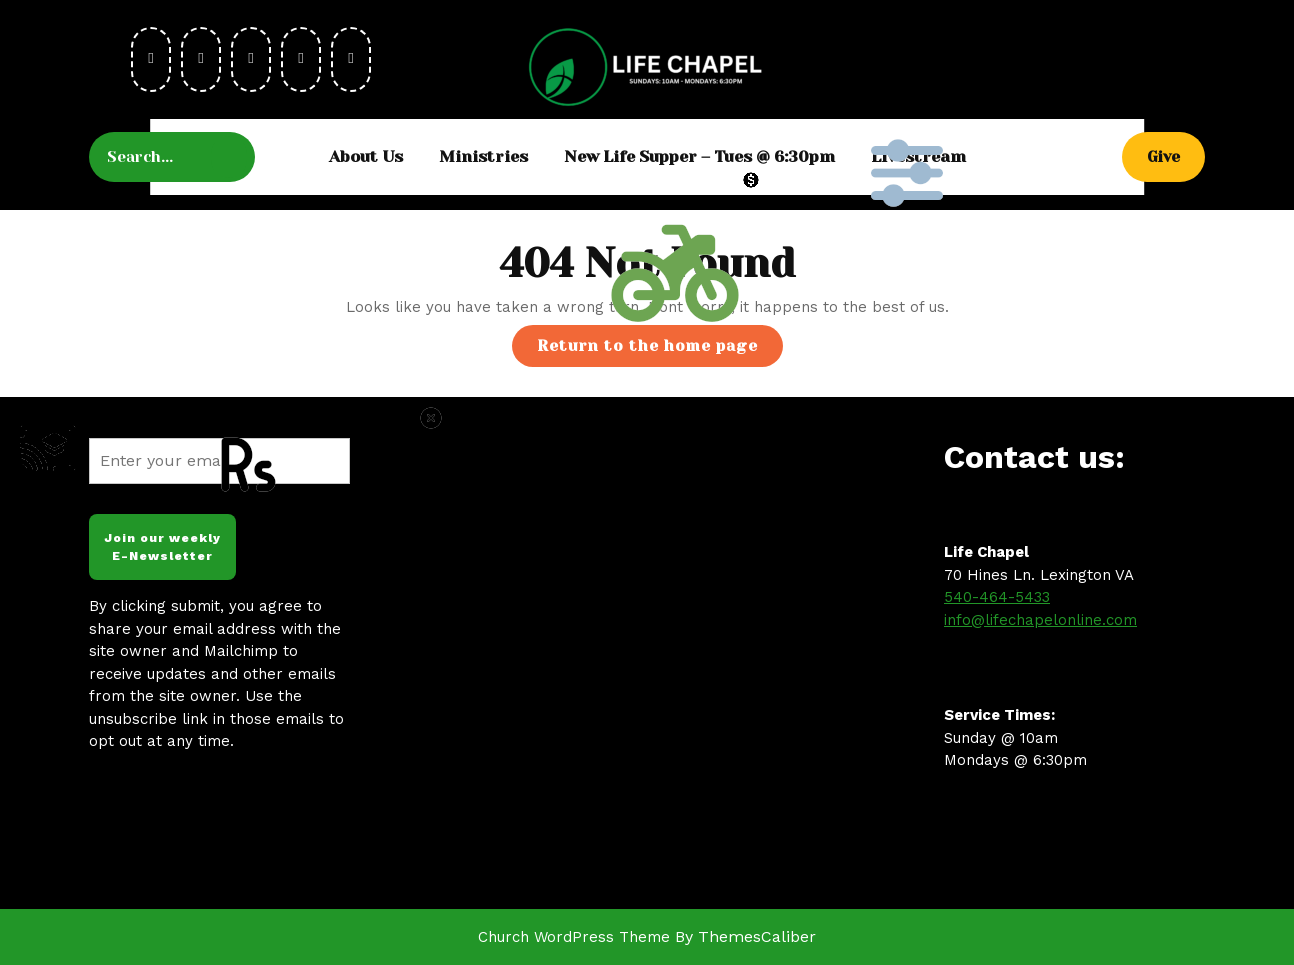 The width and height of the screenshot is (1294, 965). I want to click on adjust settings or preferences, so click(907, 173).